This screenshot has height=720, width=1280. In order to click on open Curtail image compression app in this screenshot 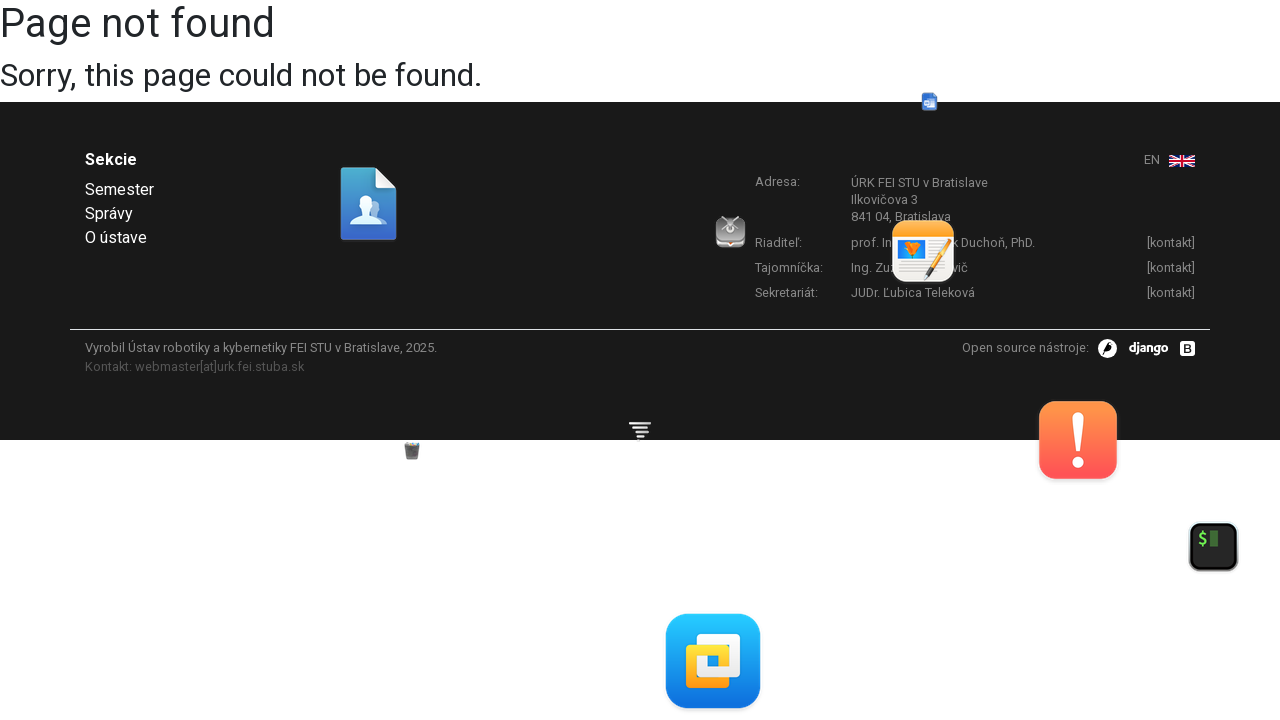, I will do `click(730, 232)`.